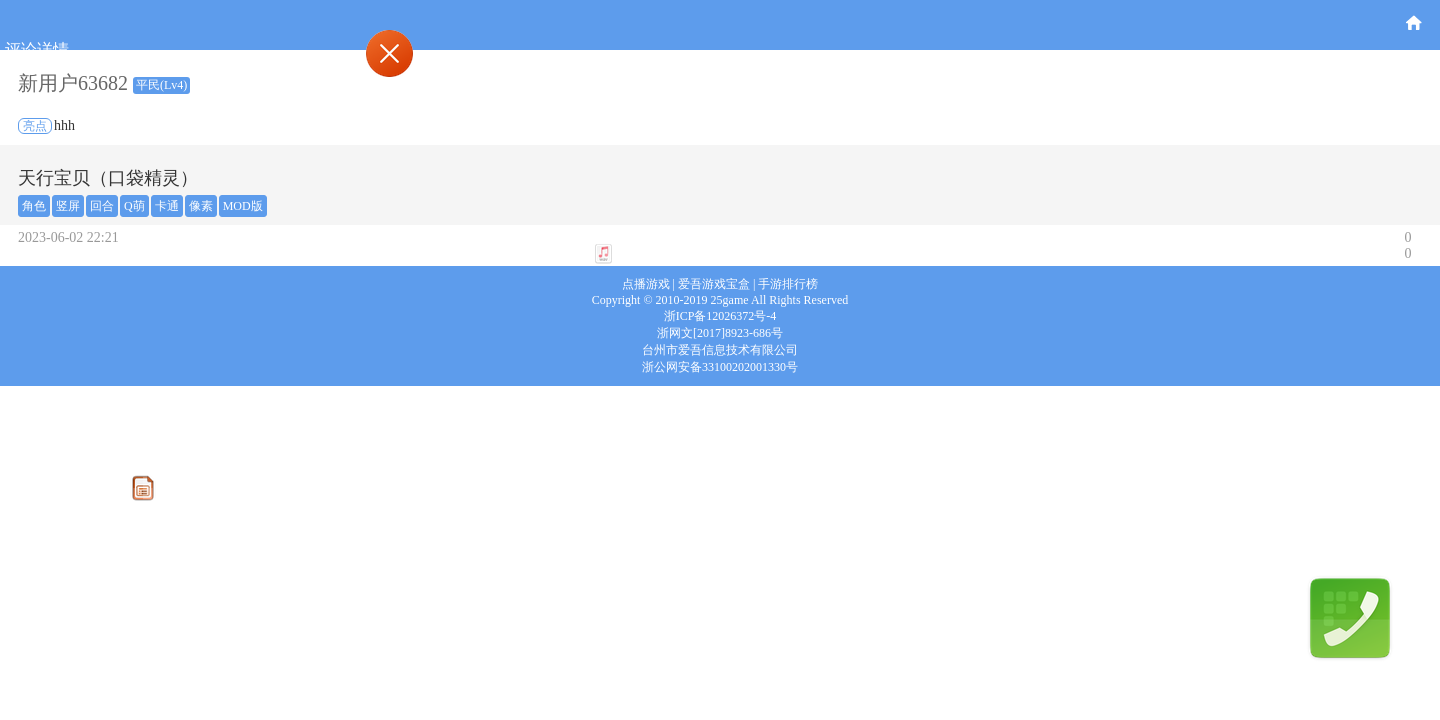 This screenshot has height=720, width=1440. What do you see at coordinates (603, 253) in the screenshot?
I see `audio file in wav format` at bounding box center [603, 253].